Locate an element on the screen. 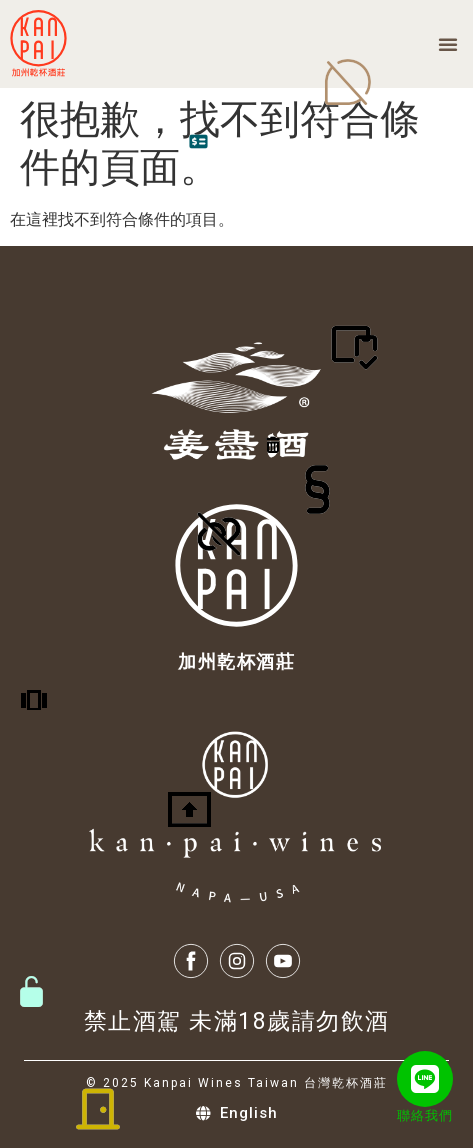 The image size is (473, 1148). delete selected item is located at coordinates (273, 445).